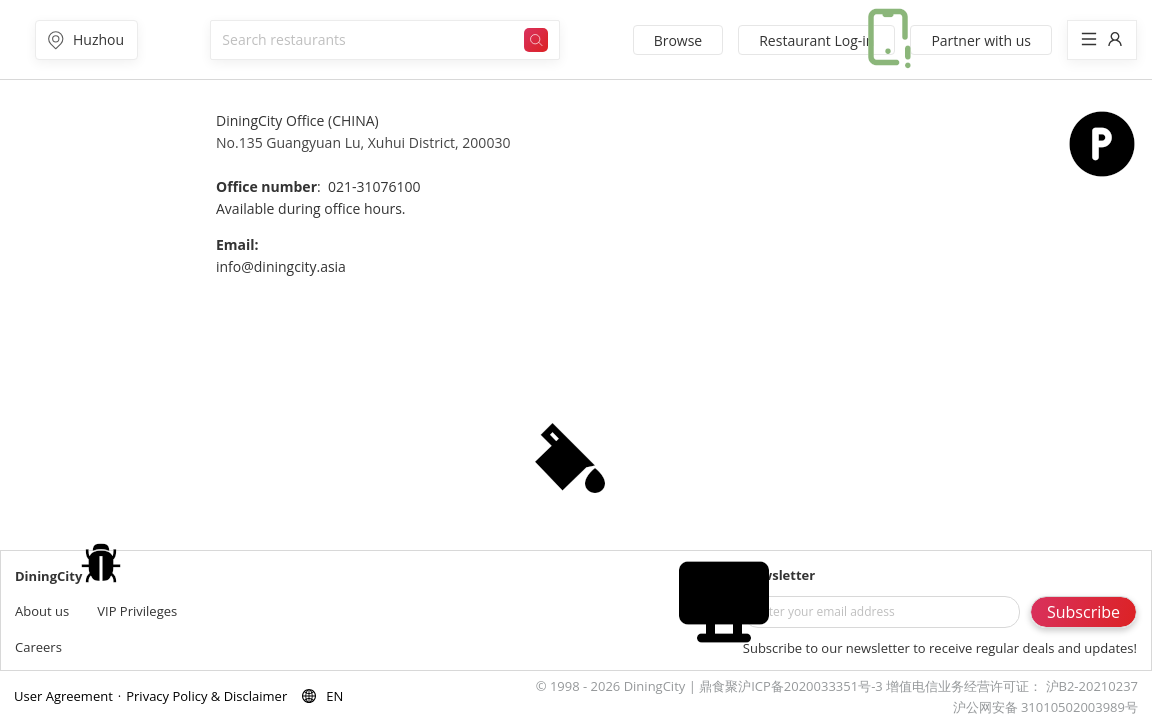 Image resolution: width=1152 pixels, height=720 pixels. I want to click on mobile device error or warning, so click(888, 37).